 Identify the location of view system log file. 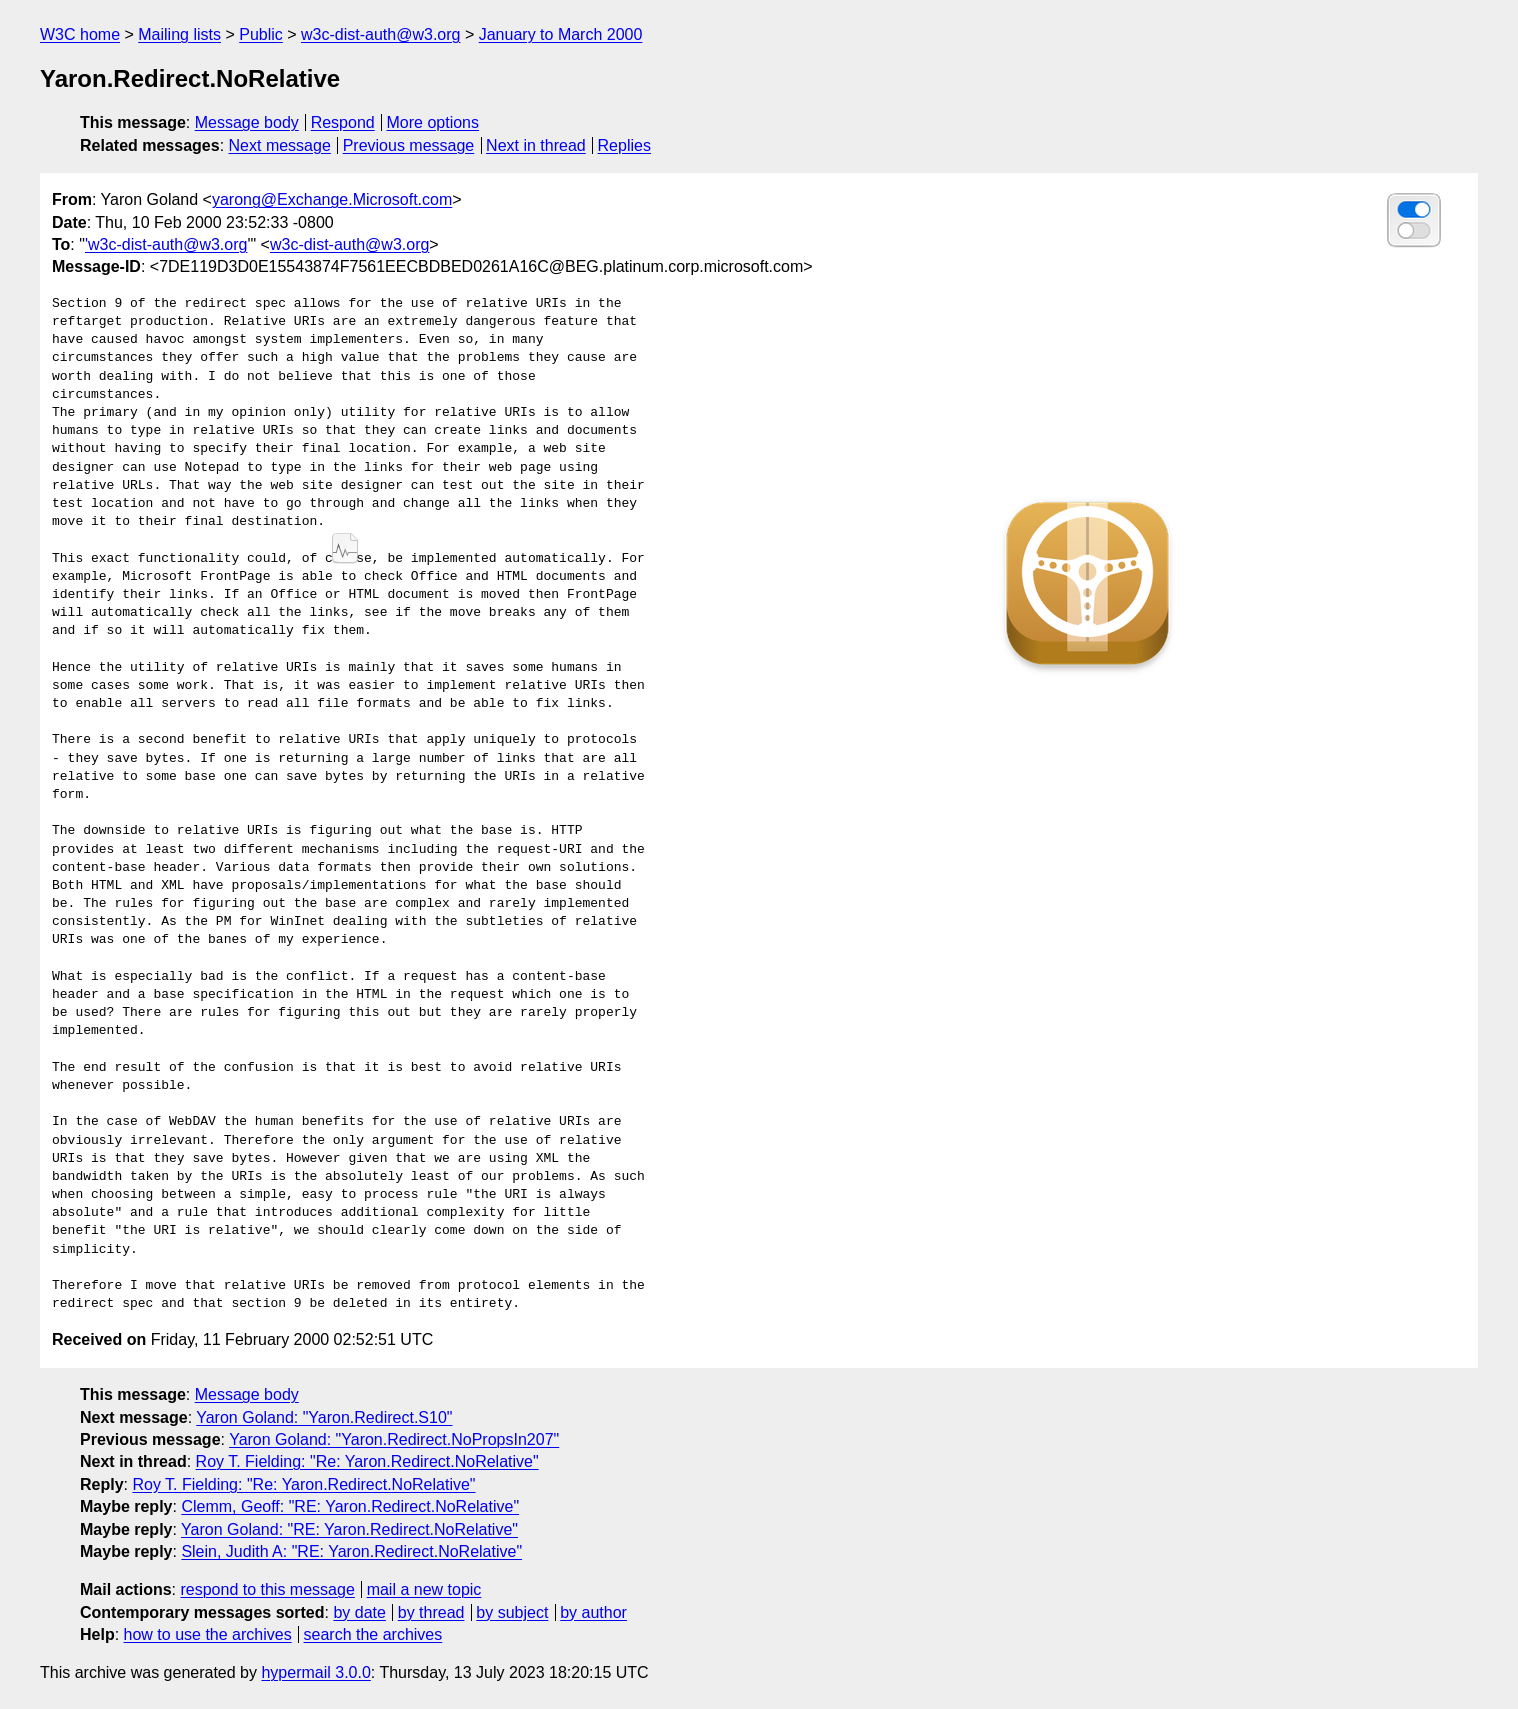
(345, 548).